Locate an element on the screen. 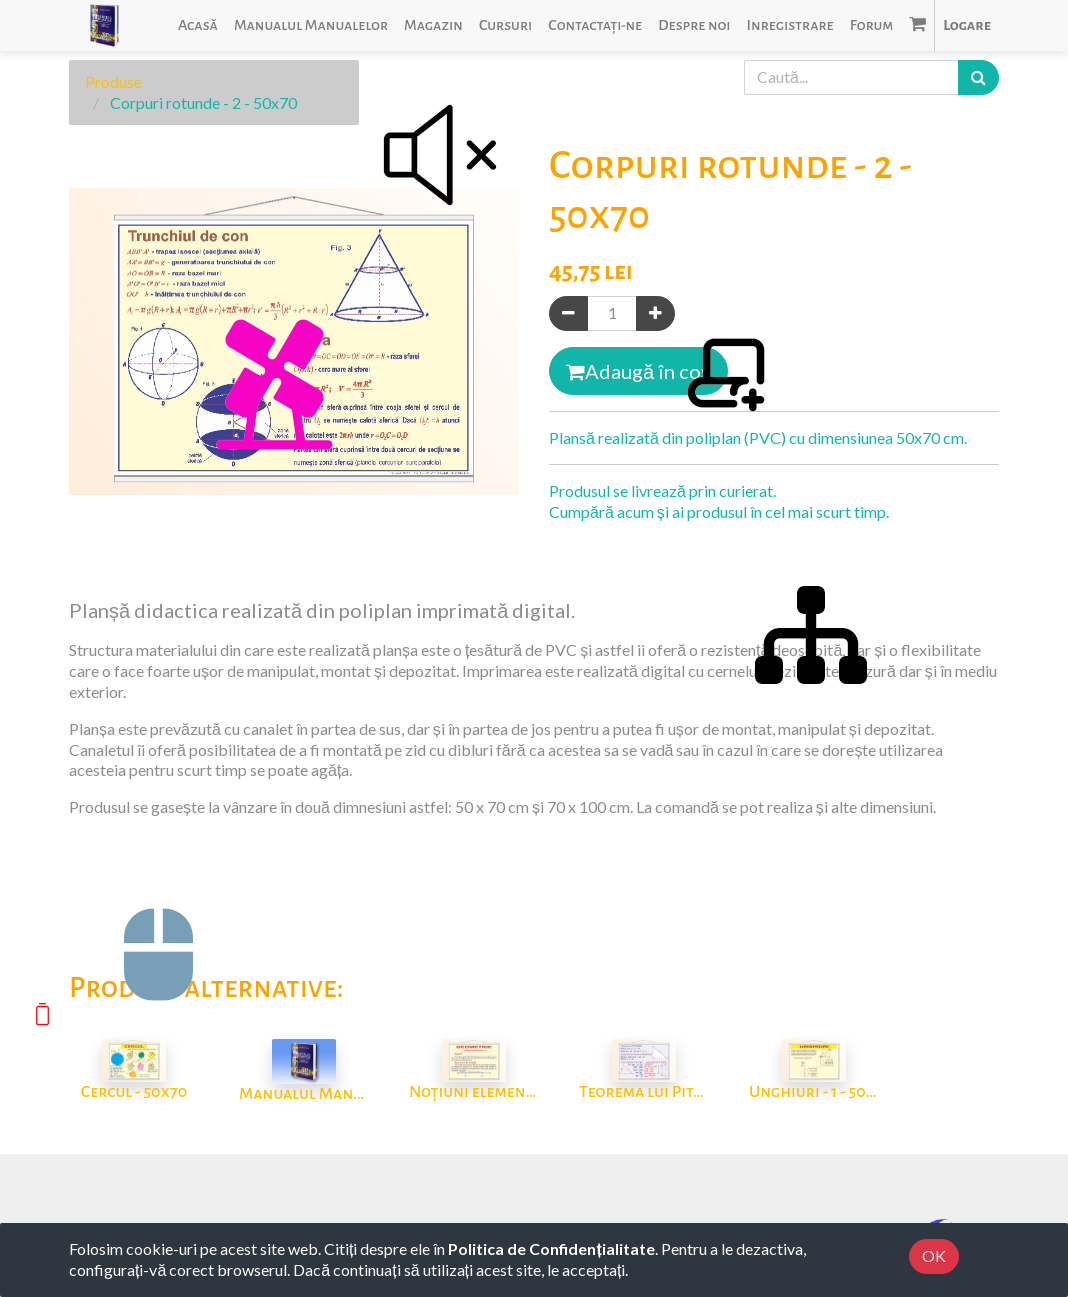 Image resolution: width=1068 pixels, height=1297 pixels. create a new script or document is located at coordinates (726, 373).